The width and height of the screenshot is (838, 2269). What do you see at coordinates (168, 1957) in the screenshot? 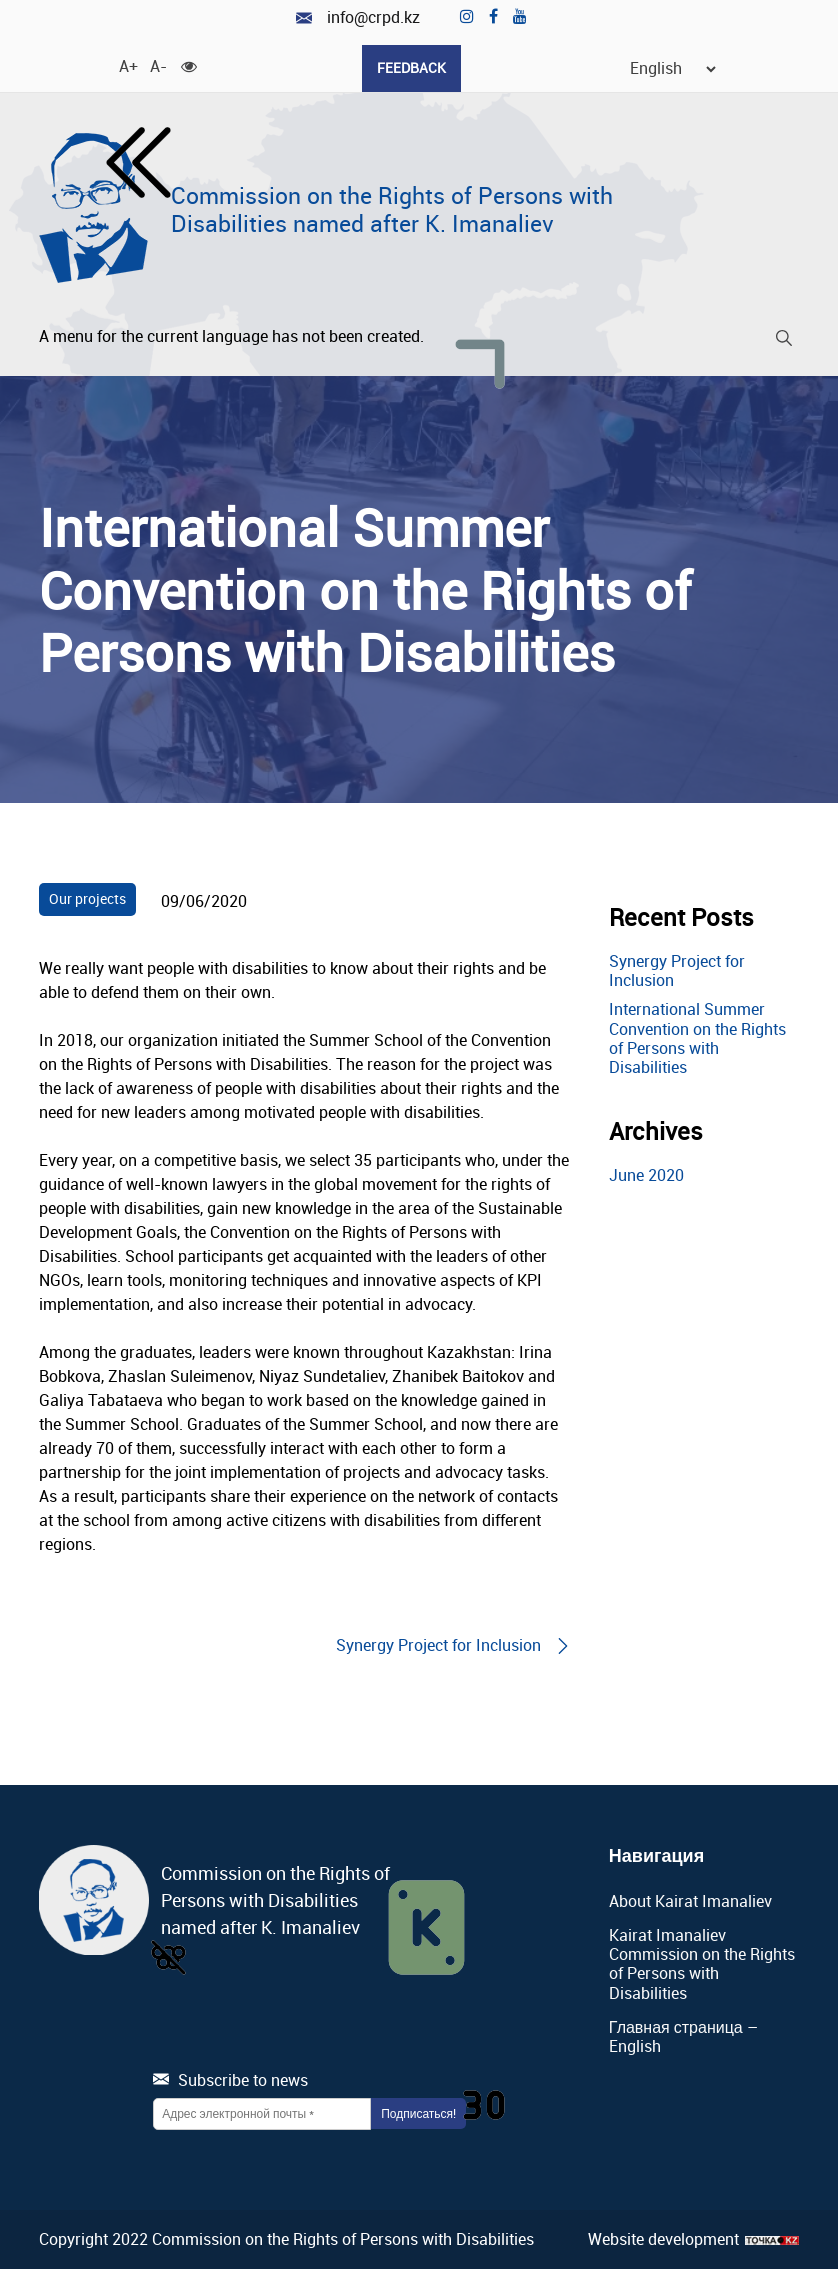
I see `olympics feature disabled` at bounding box center [168, 1957].